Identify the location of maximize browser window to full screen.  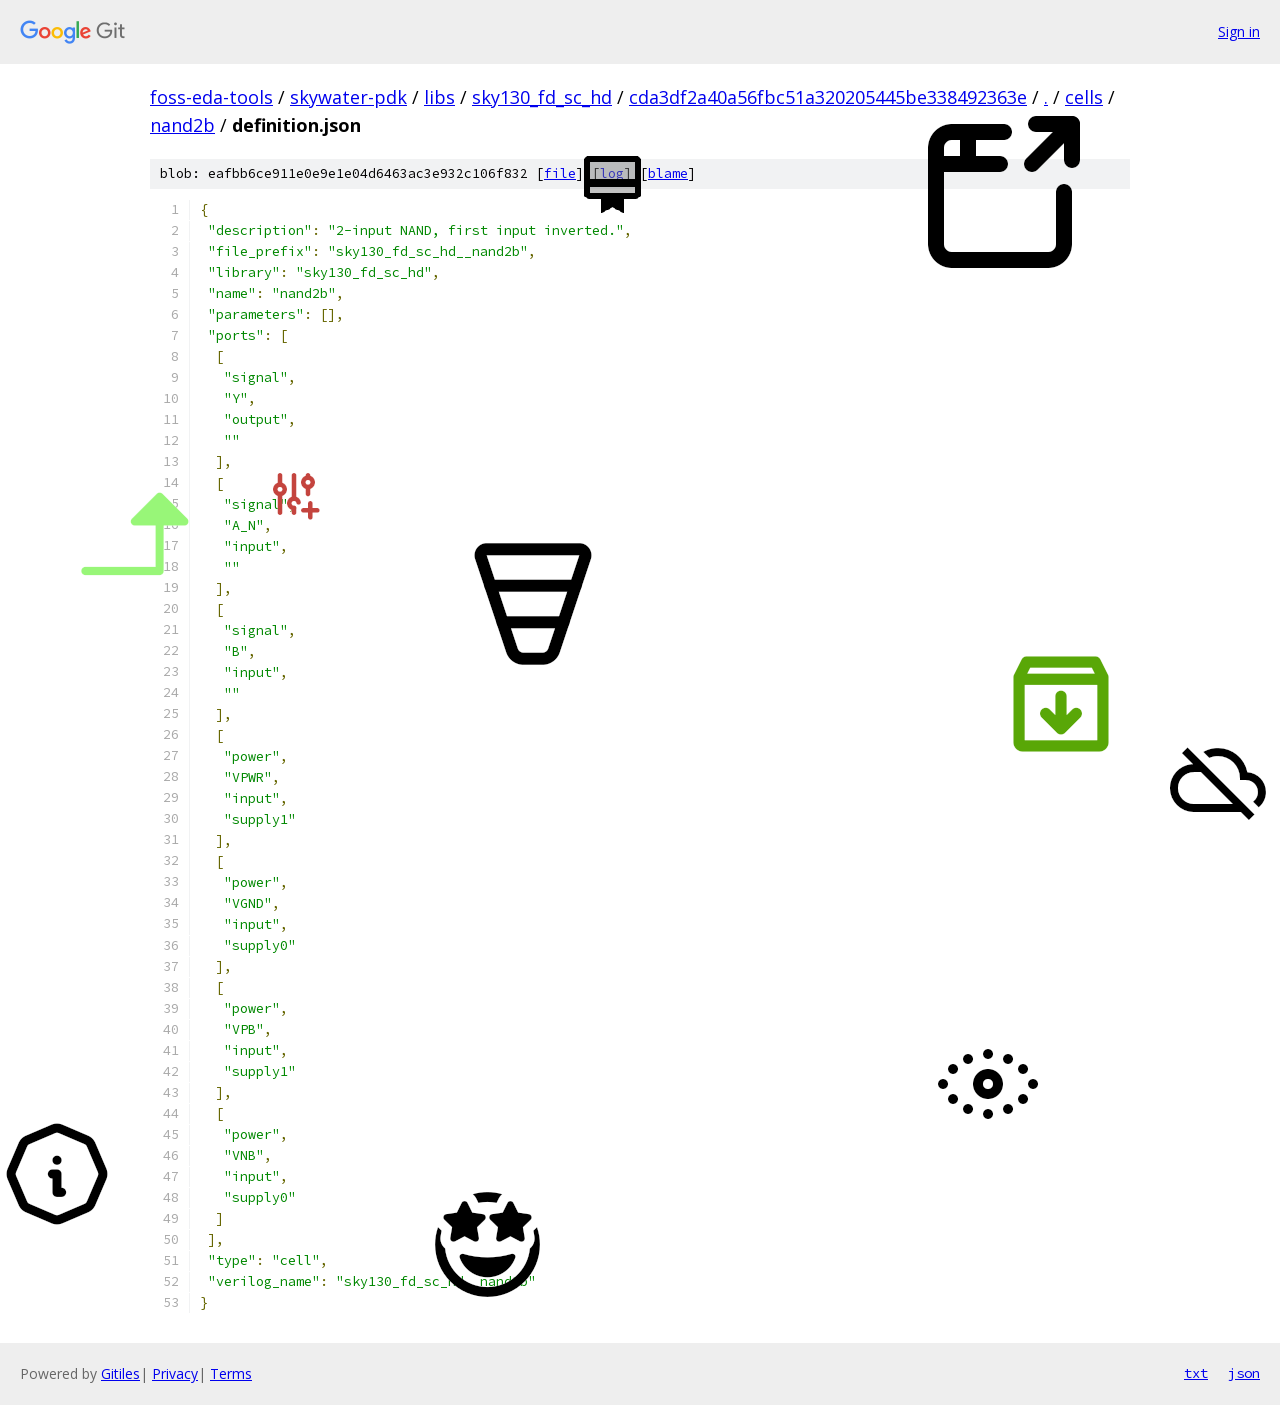
(1000, 196).